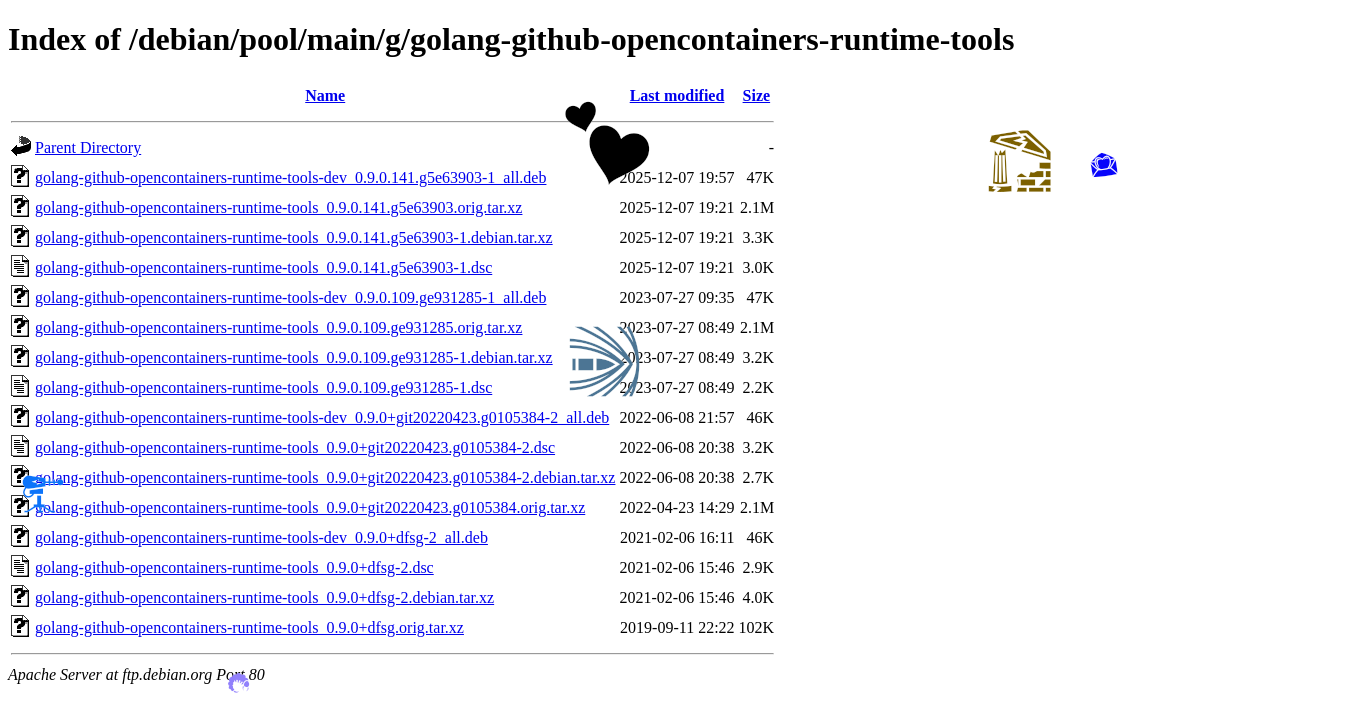  Describe the element at coordinates (238, 683) in the screenshot. I see `indicates pest infestation or decay status` at that location.